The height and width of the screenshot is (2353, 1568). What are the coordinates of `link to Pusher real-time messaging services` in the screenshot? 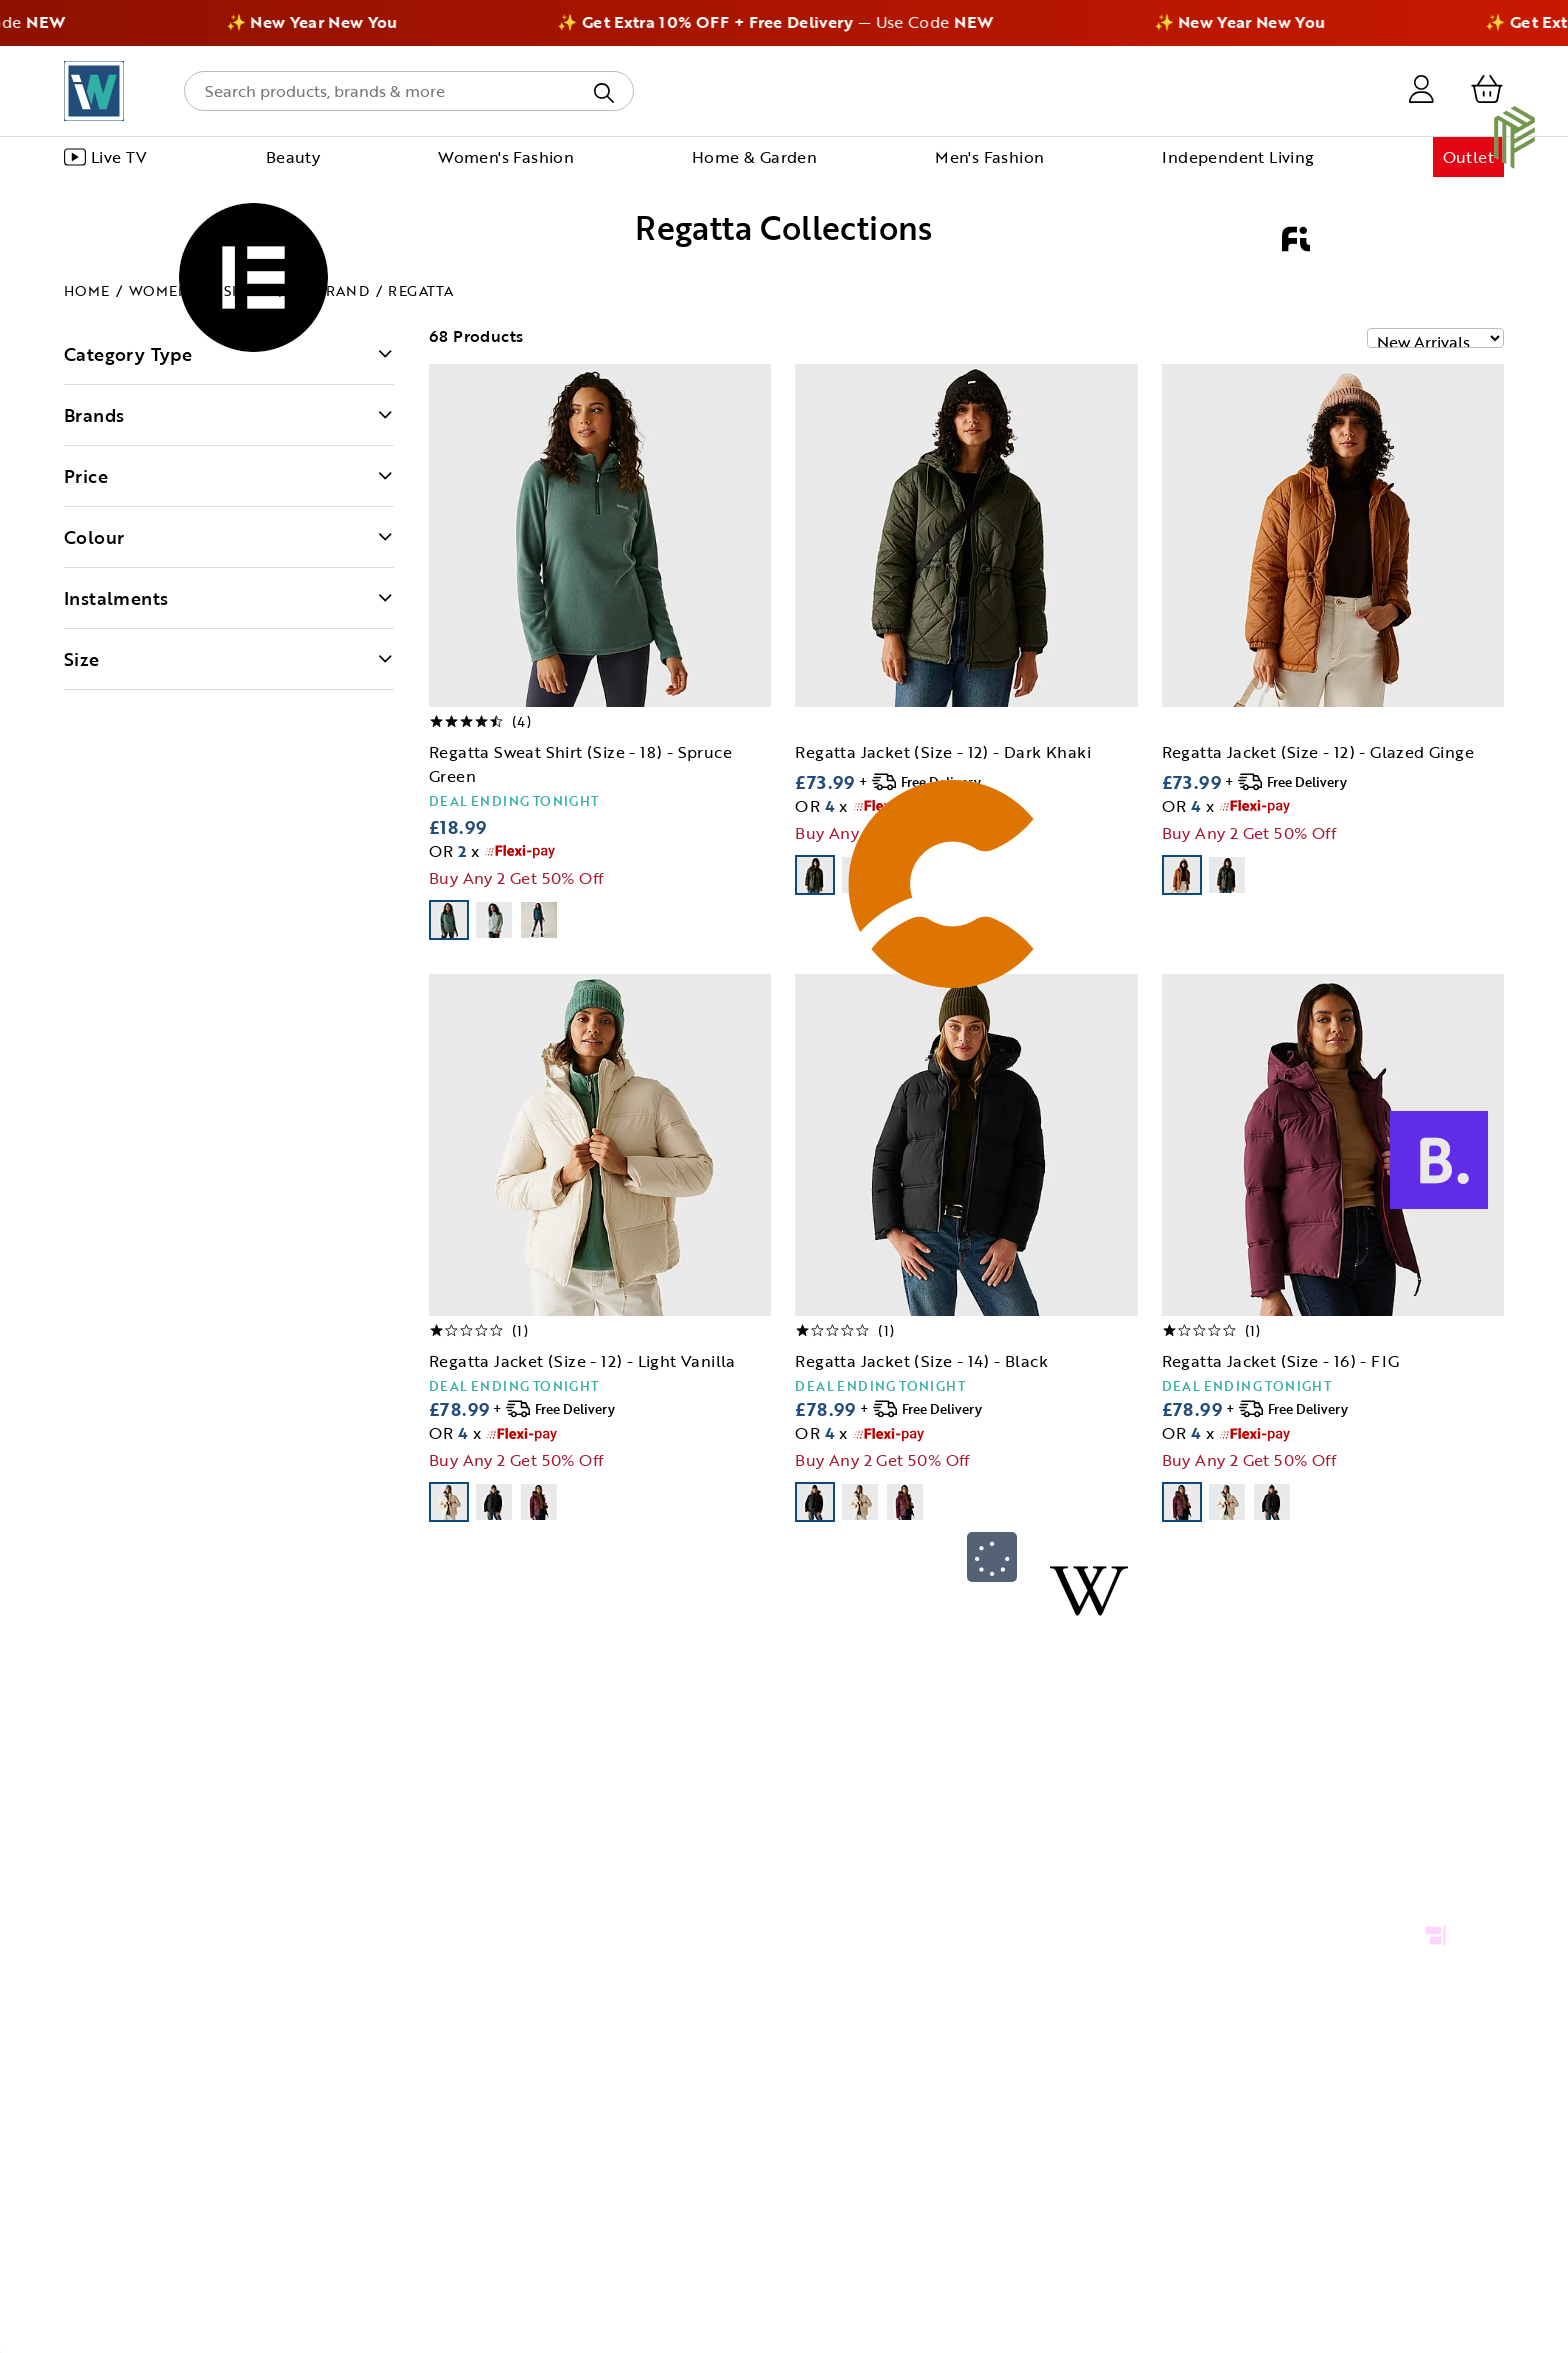 It's located at (1514, 137).